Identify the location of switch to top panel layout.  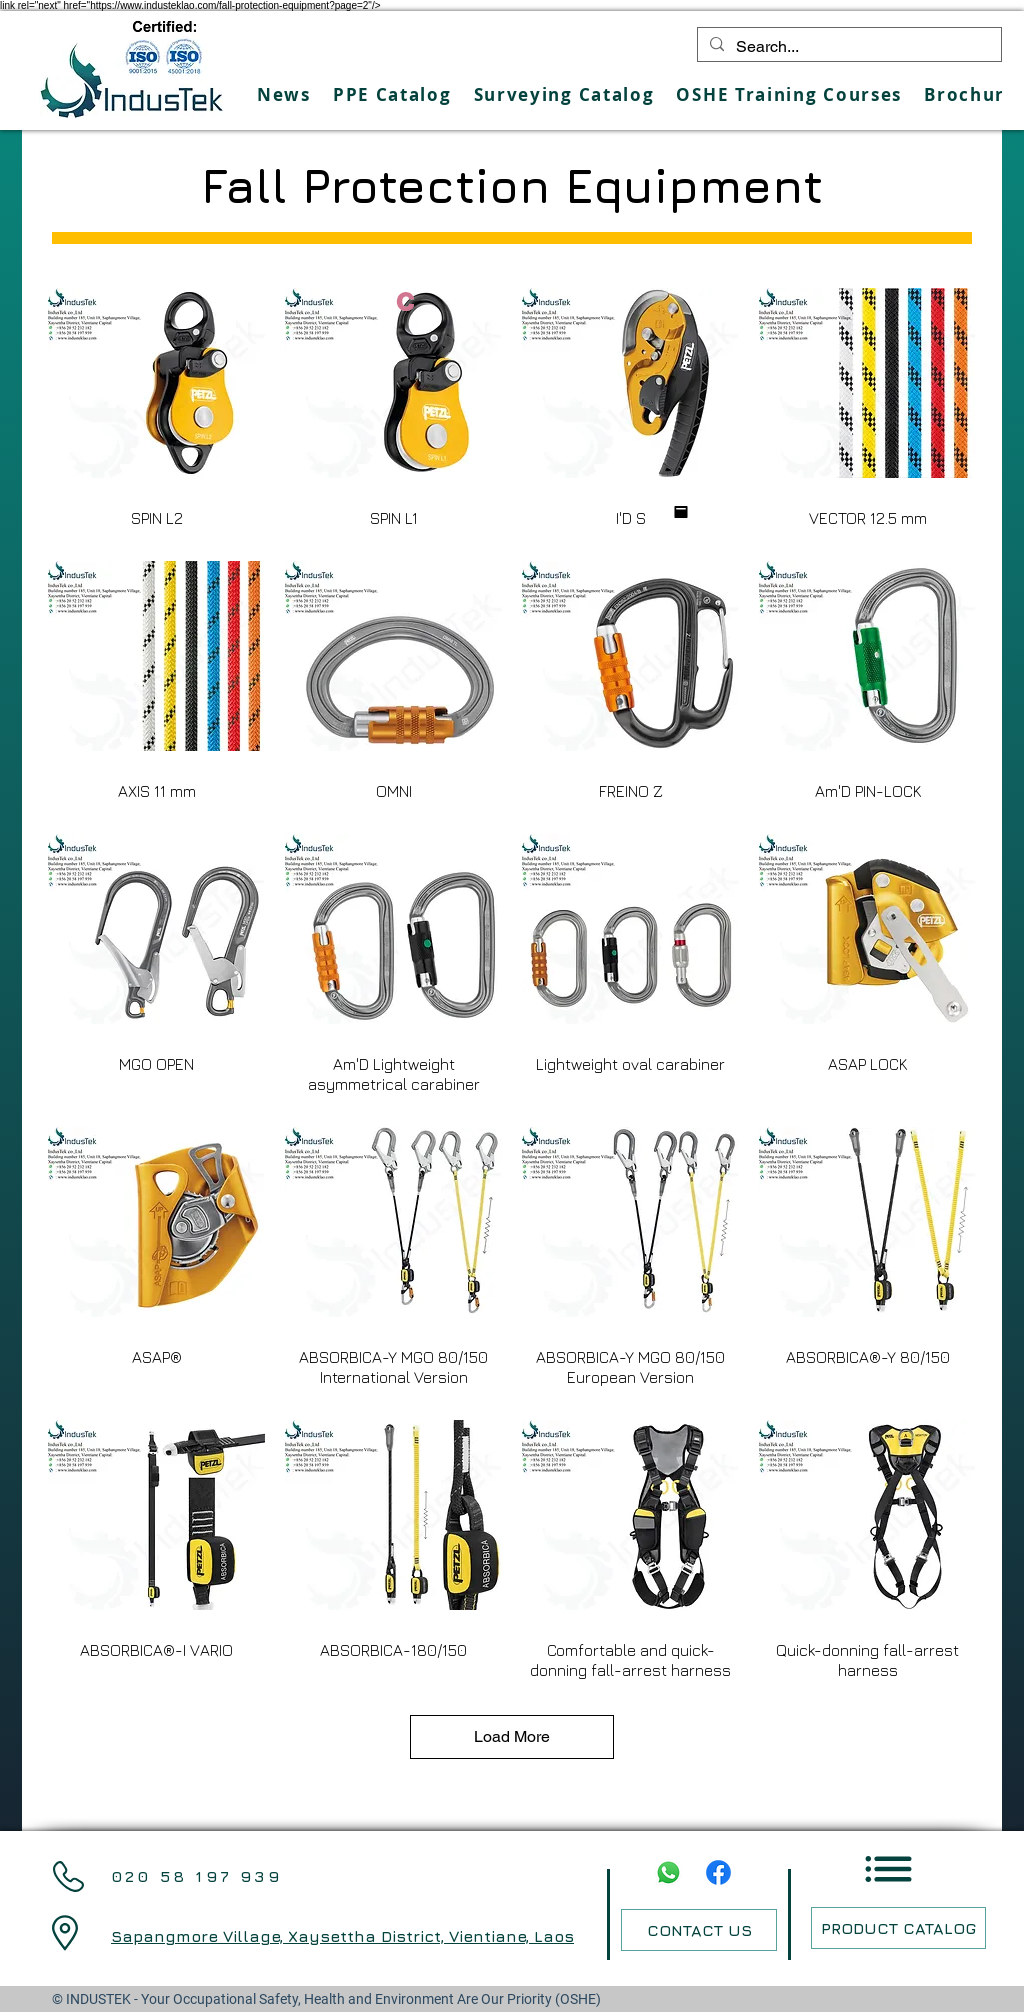
(681, 512).